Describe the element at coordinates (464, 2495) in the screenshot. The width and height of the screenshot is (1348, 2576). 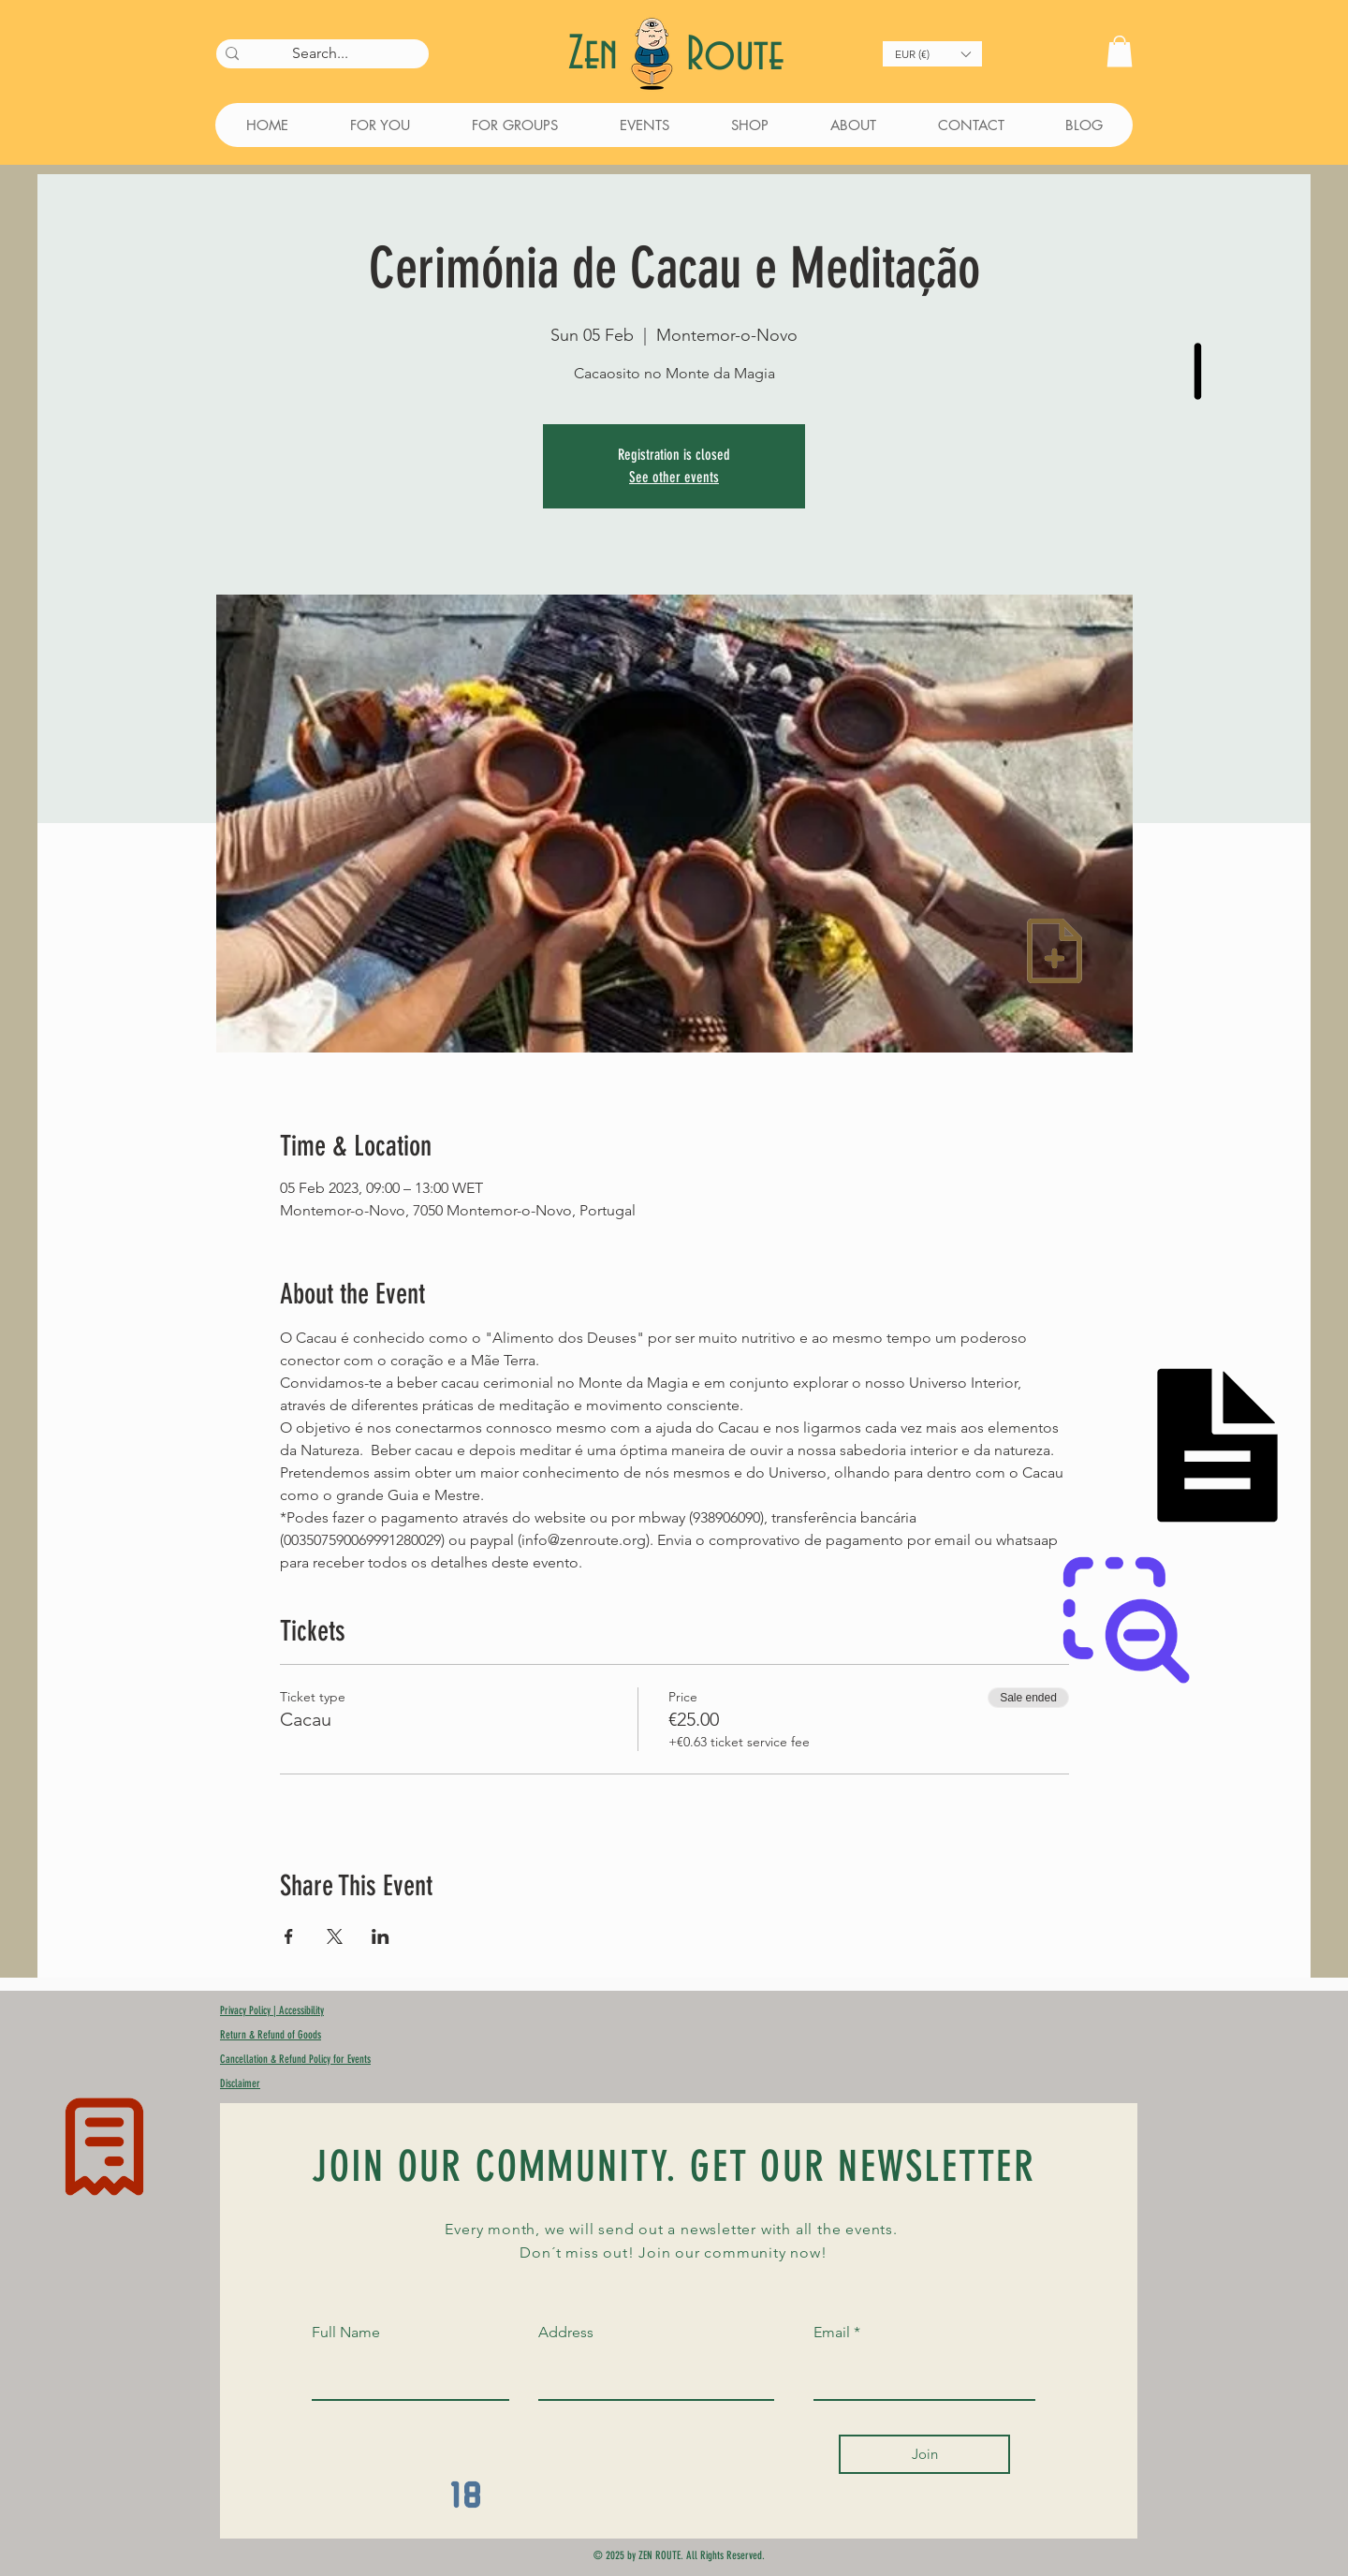
I see `indicates 18 unread notifications or items` at that location.